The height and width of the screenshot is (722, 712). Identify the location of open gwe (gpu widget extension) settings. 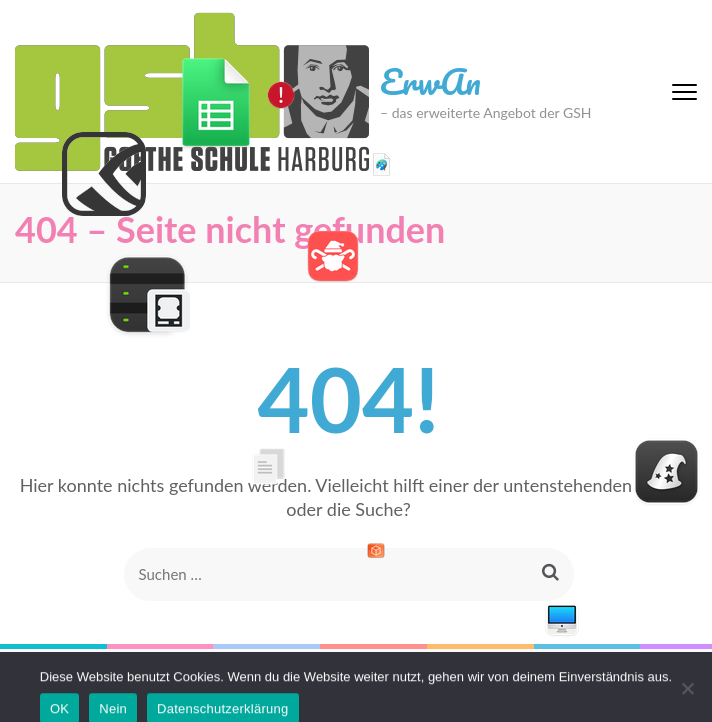
(104, 174).